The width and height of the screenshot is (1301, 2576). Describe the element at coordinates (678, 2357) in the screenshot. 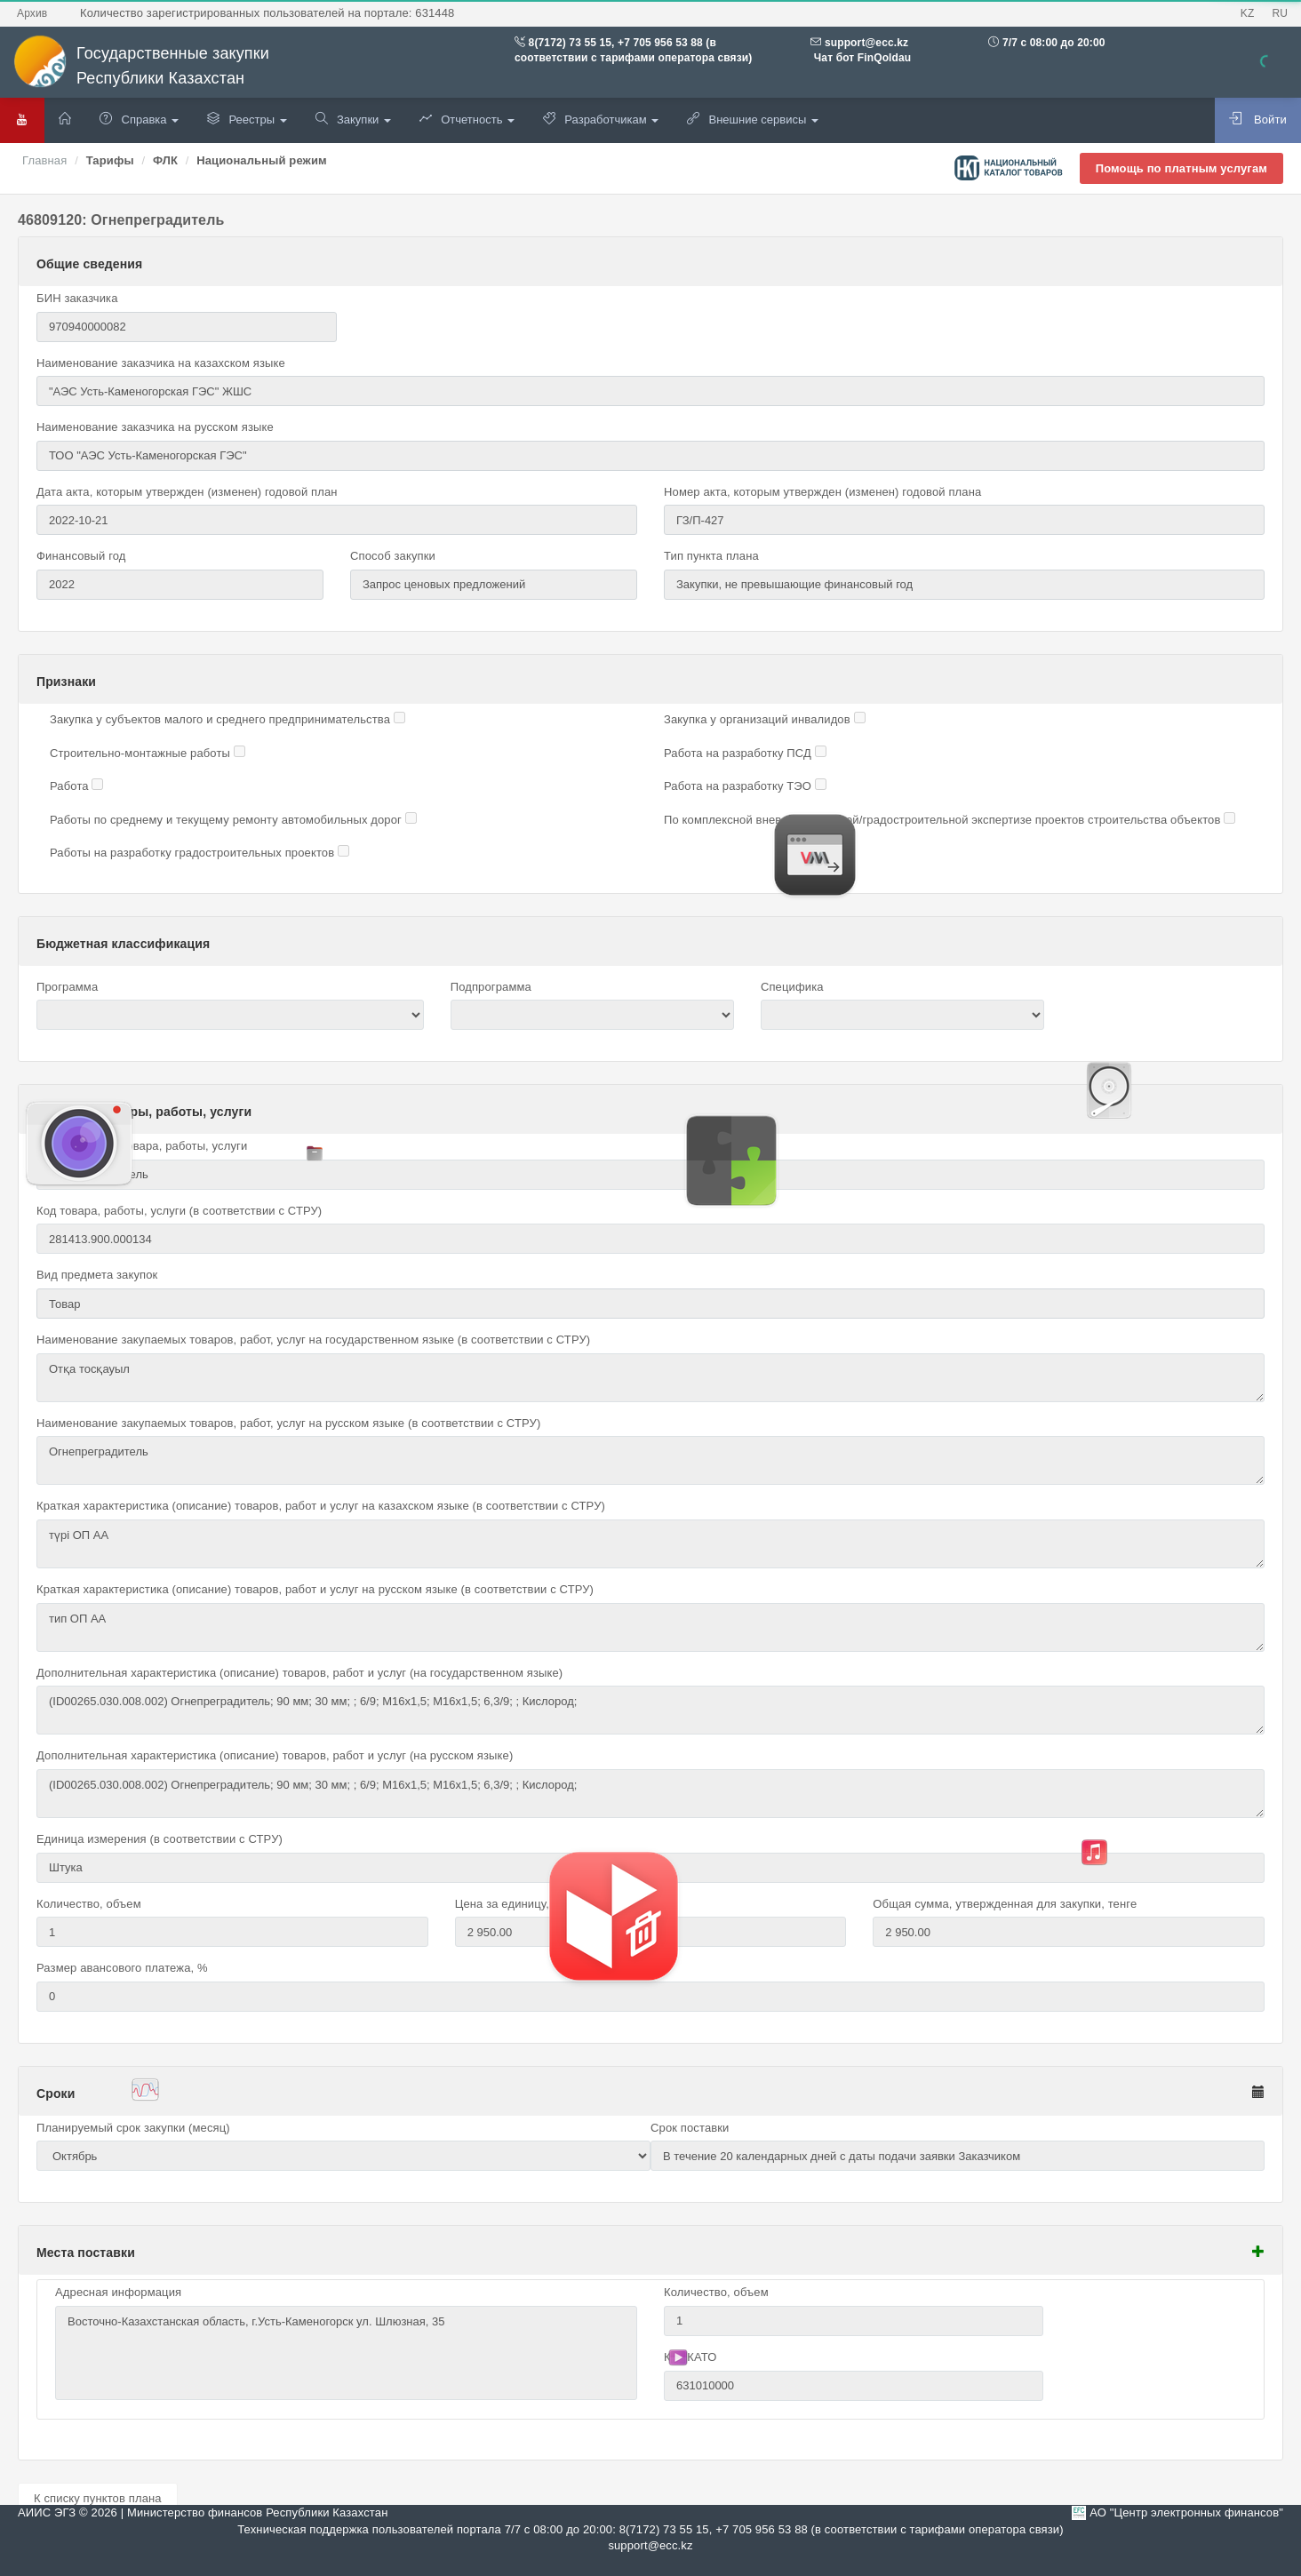

I see `open totem media player` at that location.